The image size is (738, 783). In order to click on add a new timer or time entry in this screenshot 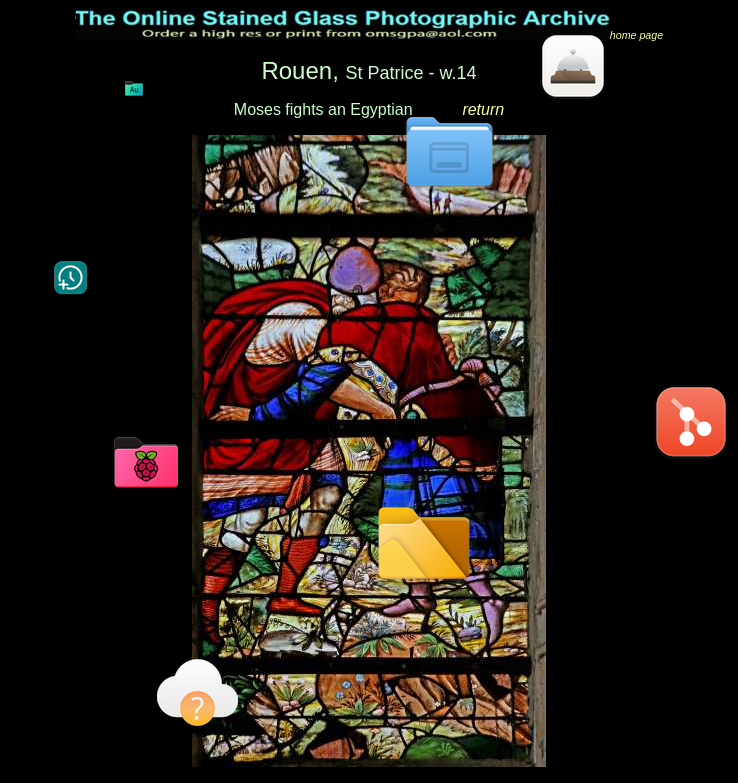, I will do `click(70, 277)`.